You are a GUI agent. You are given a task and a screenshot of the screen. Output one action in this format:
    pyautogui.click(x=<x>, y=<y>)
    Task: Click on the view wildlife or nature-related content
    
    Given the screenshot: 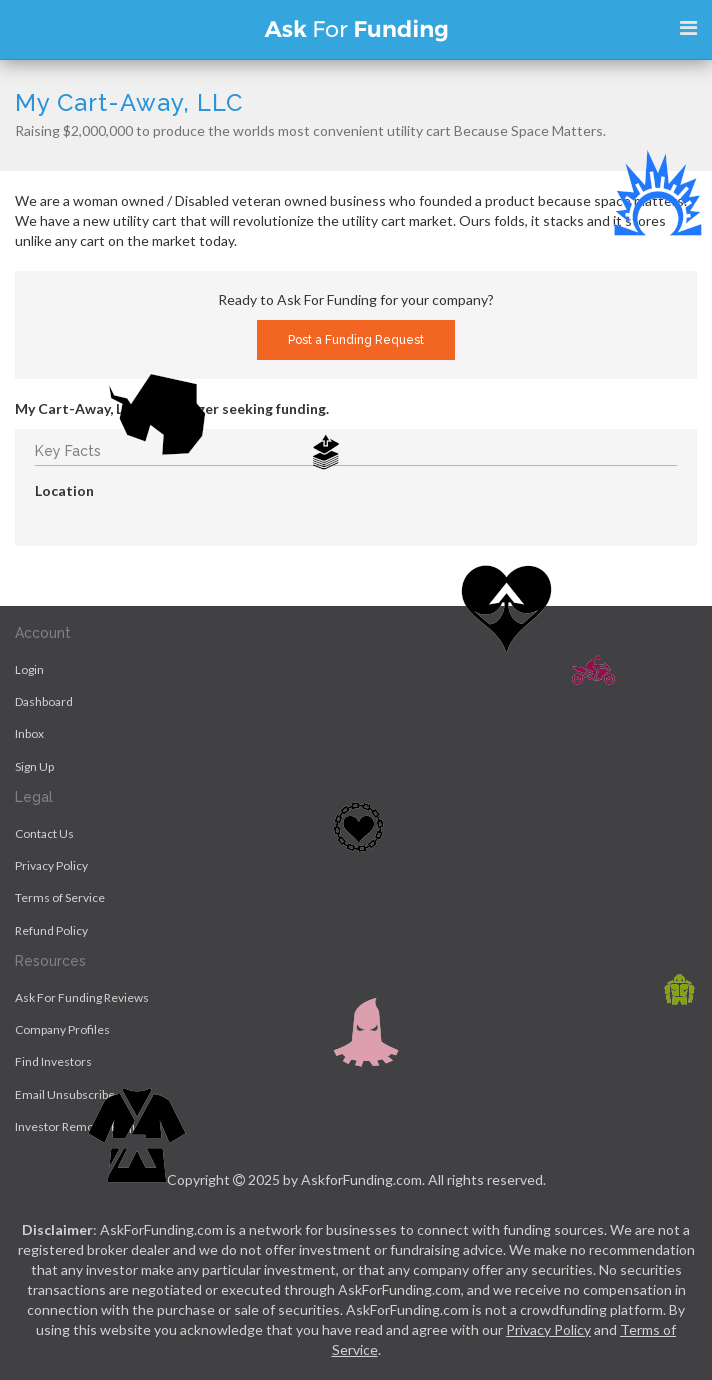 What is the action you would take?
    pyautogui.click(x=157, y=415)
    